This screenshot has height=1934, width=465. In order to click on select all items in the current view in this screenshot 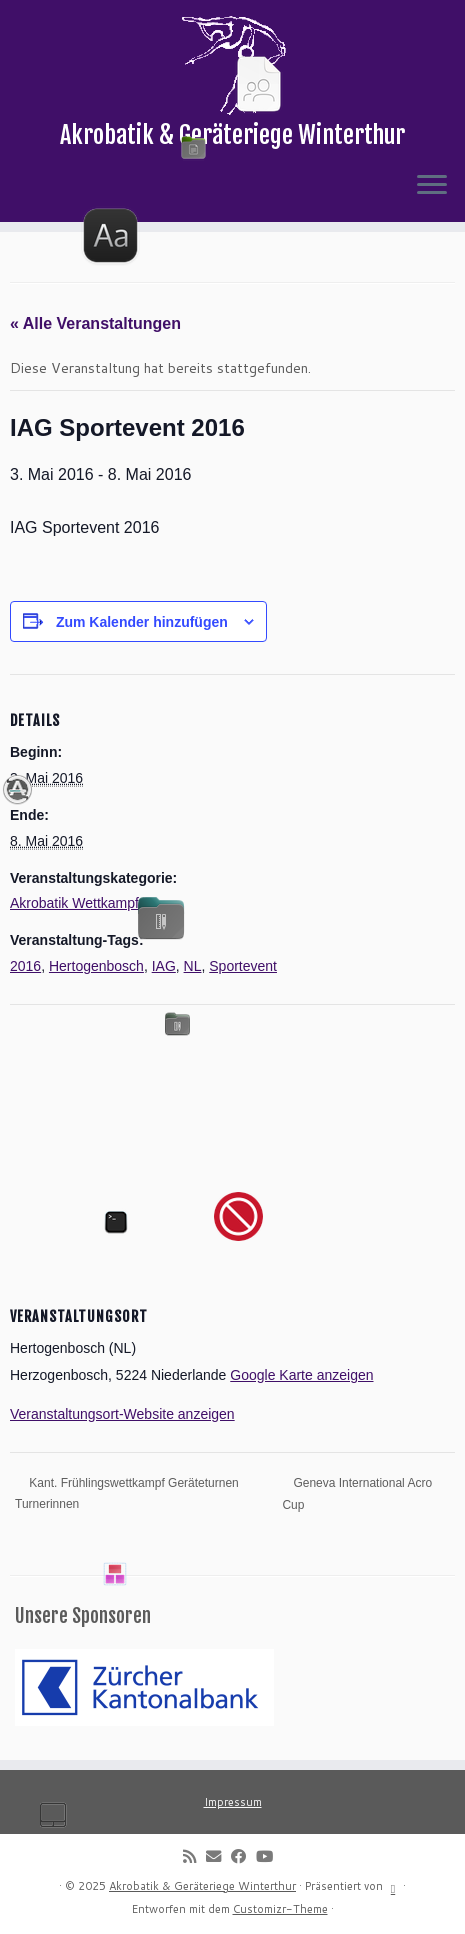, I will do `click(115, 1574)`.